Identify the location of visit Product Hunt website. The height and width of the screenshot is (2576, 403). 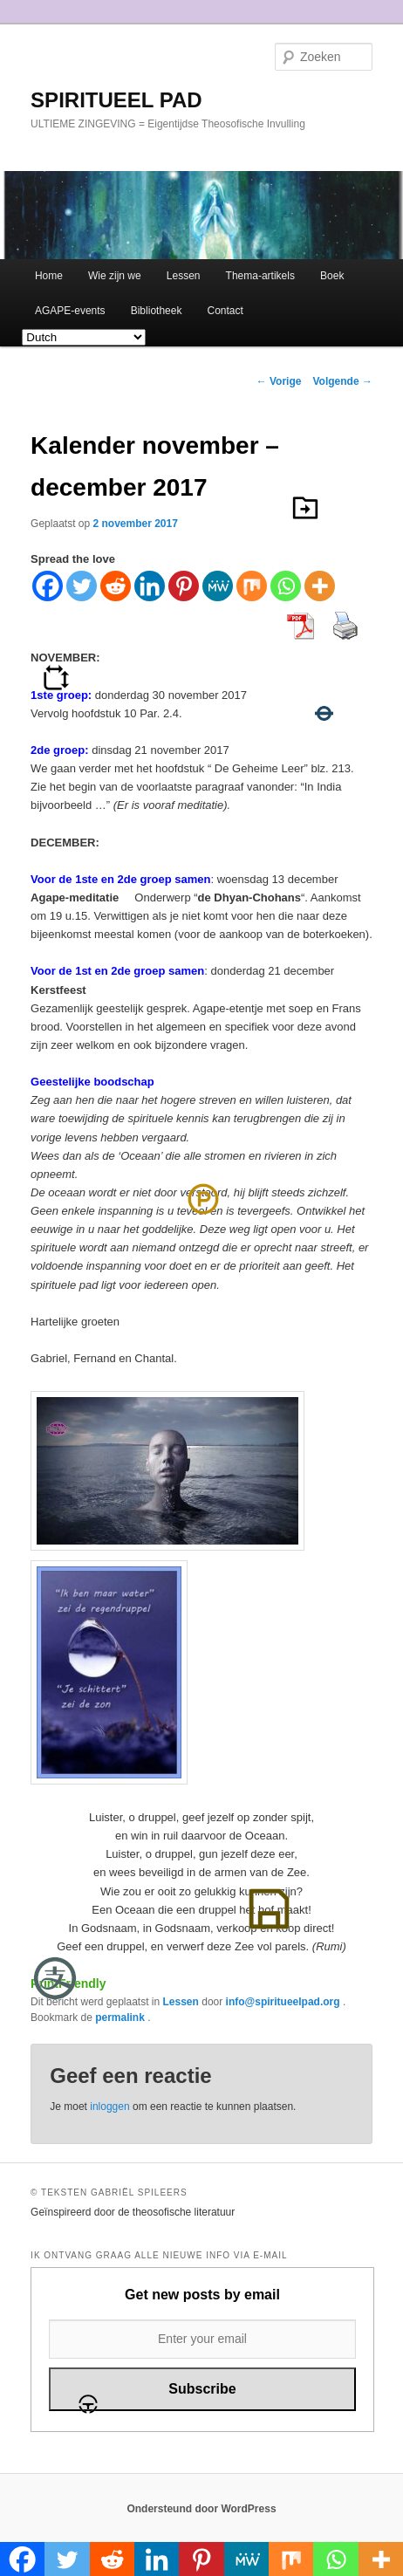
(203, 1199).